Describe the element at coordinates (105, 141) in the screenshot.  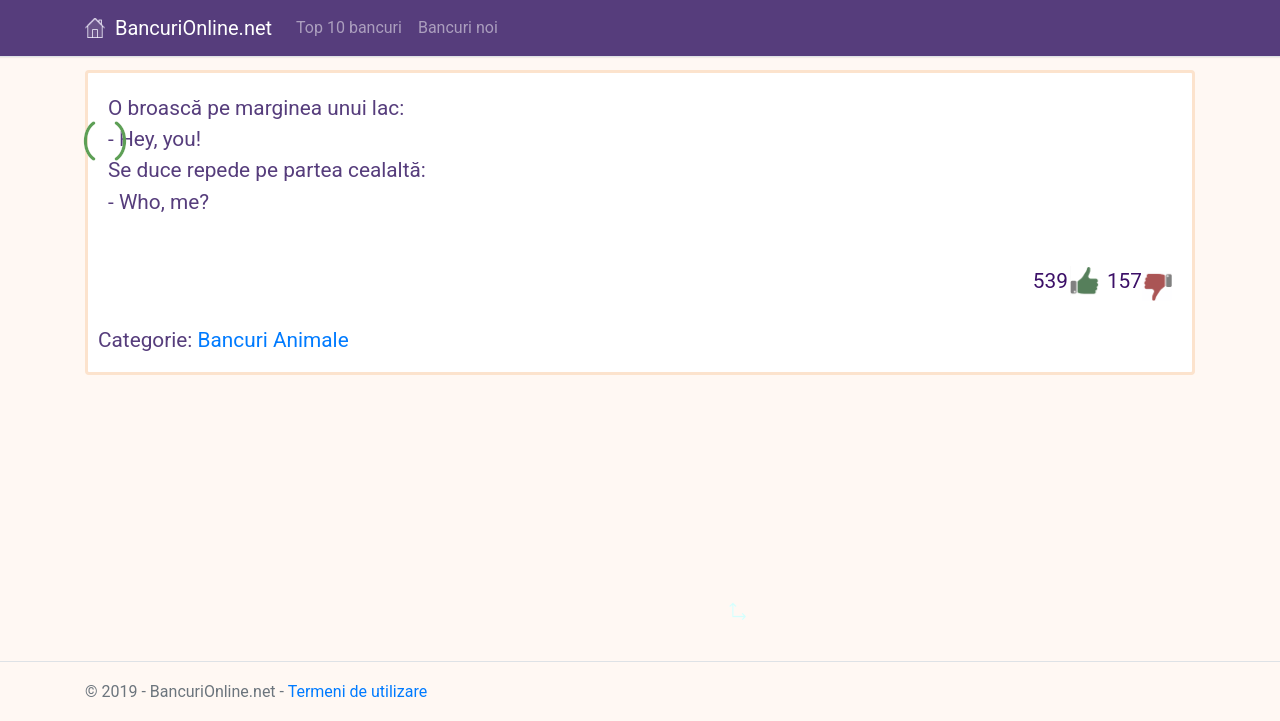
I see `insert parentheses or grouping brackets` at that location.